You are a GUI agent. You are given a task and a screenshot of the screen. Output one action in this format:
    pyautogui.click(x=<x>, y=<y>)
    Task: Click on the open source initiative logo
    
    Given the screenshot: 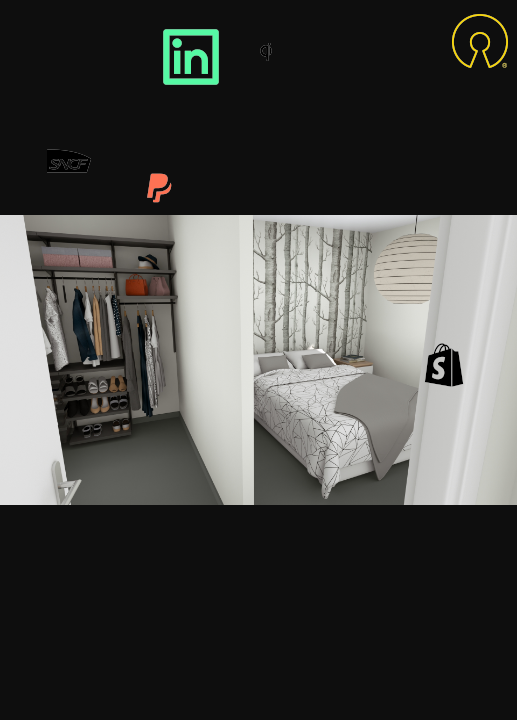 What is the action you would take?
    pyautogui.click(x=480, y=41)
    